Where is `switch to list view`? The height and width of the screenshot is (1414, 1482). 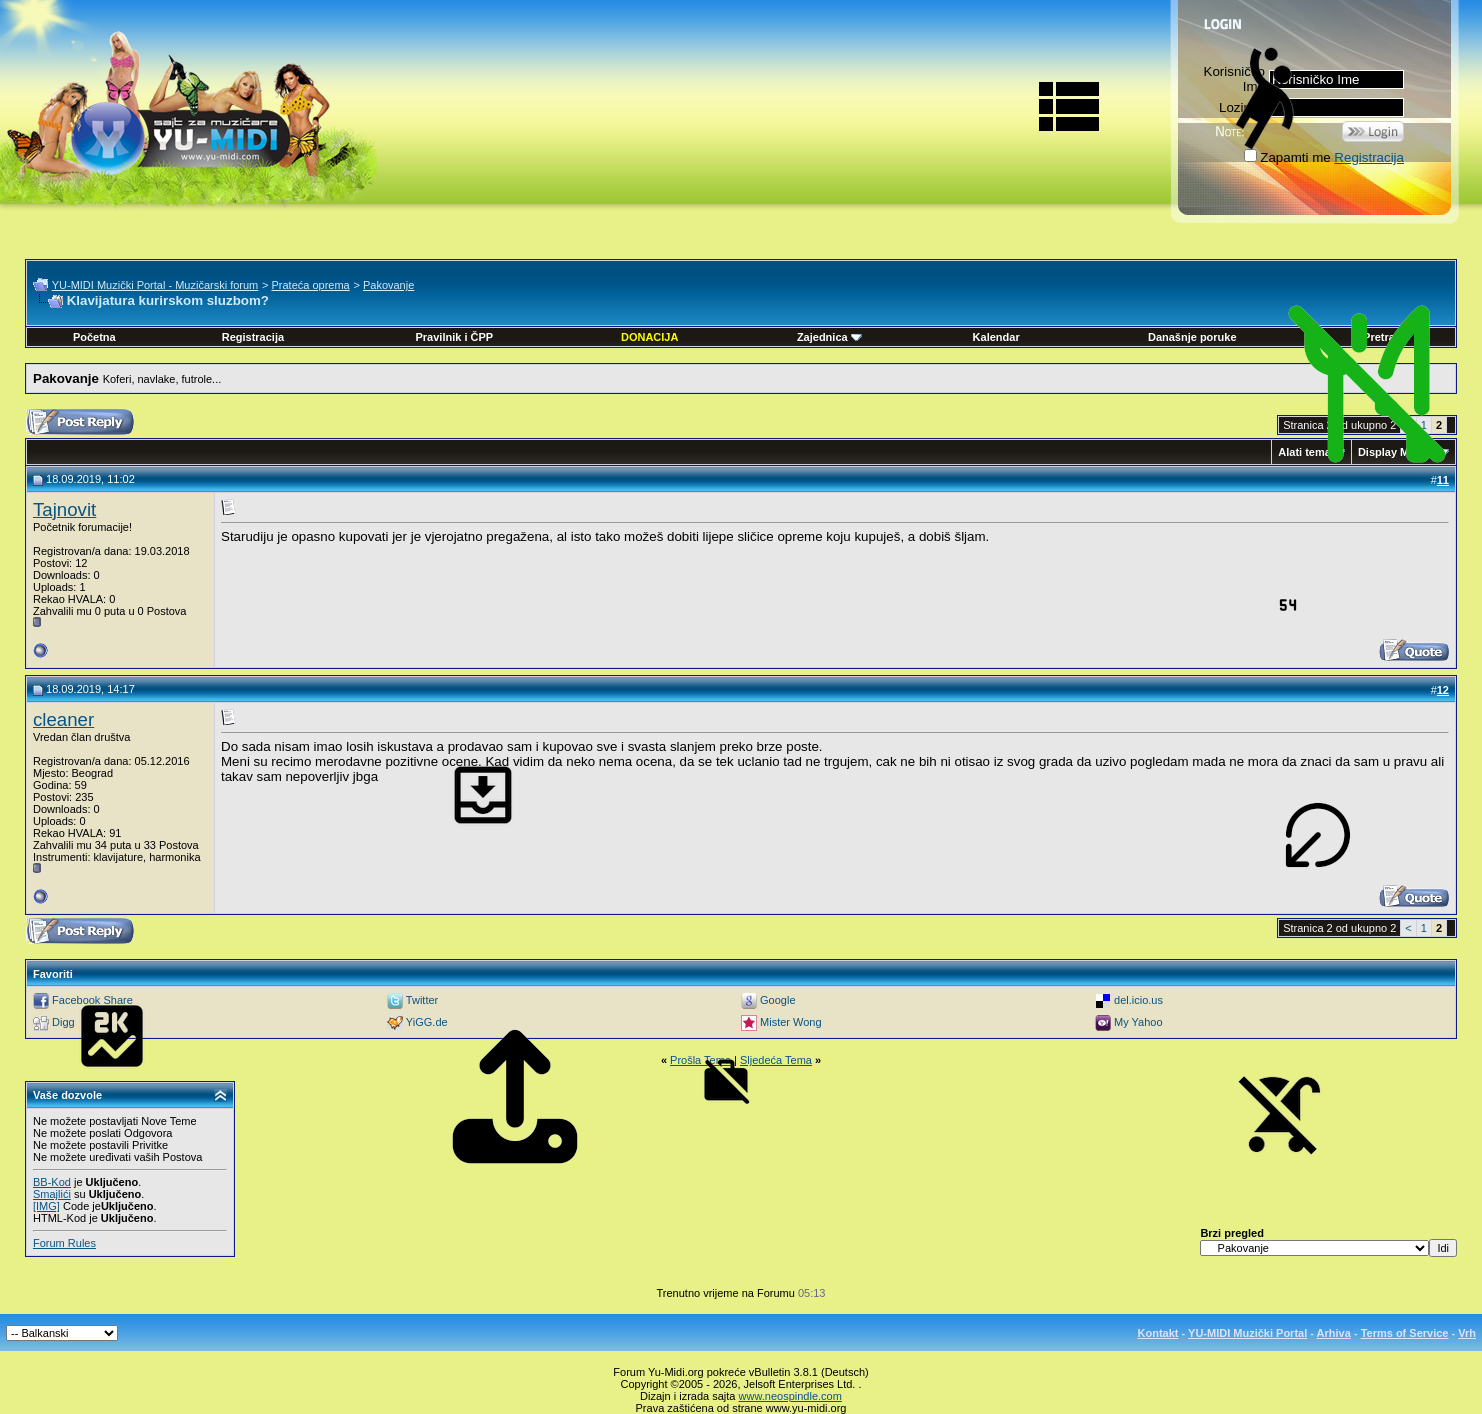
switch to list view is located at coordinates (1070, 106).